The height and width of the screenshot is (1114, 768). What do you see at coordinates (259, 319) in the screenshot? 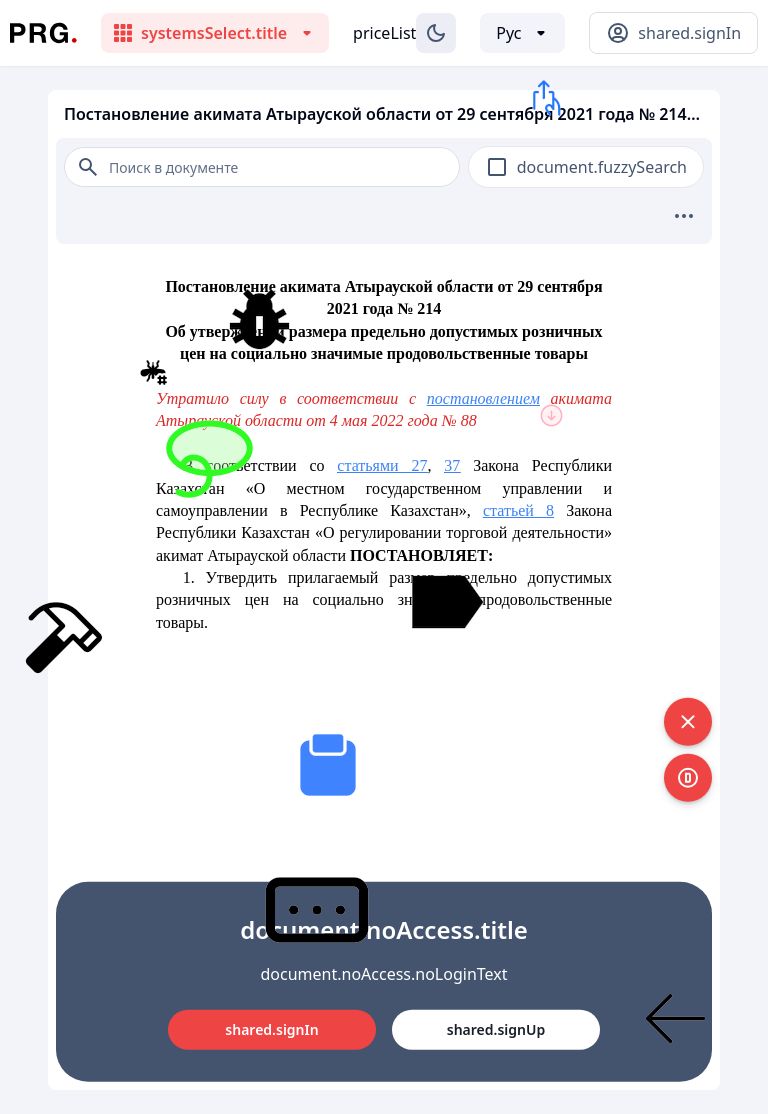
I see `find pest control services nearby` at bounding box center [259, 319].